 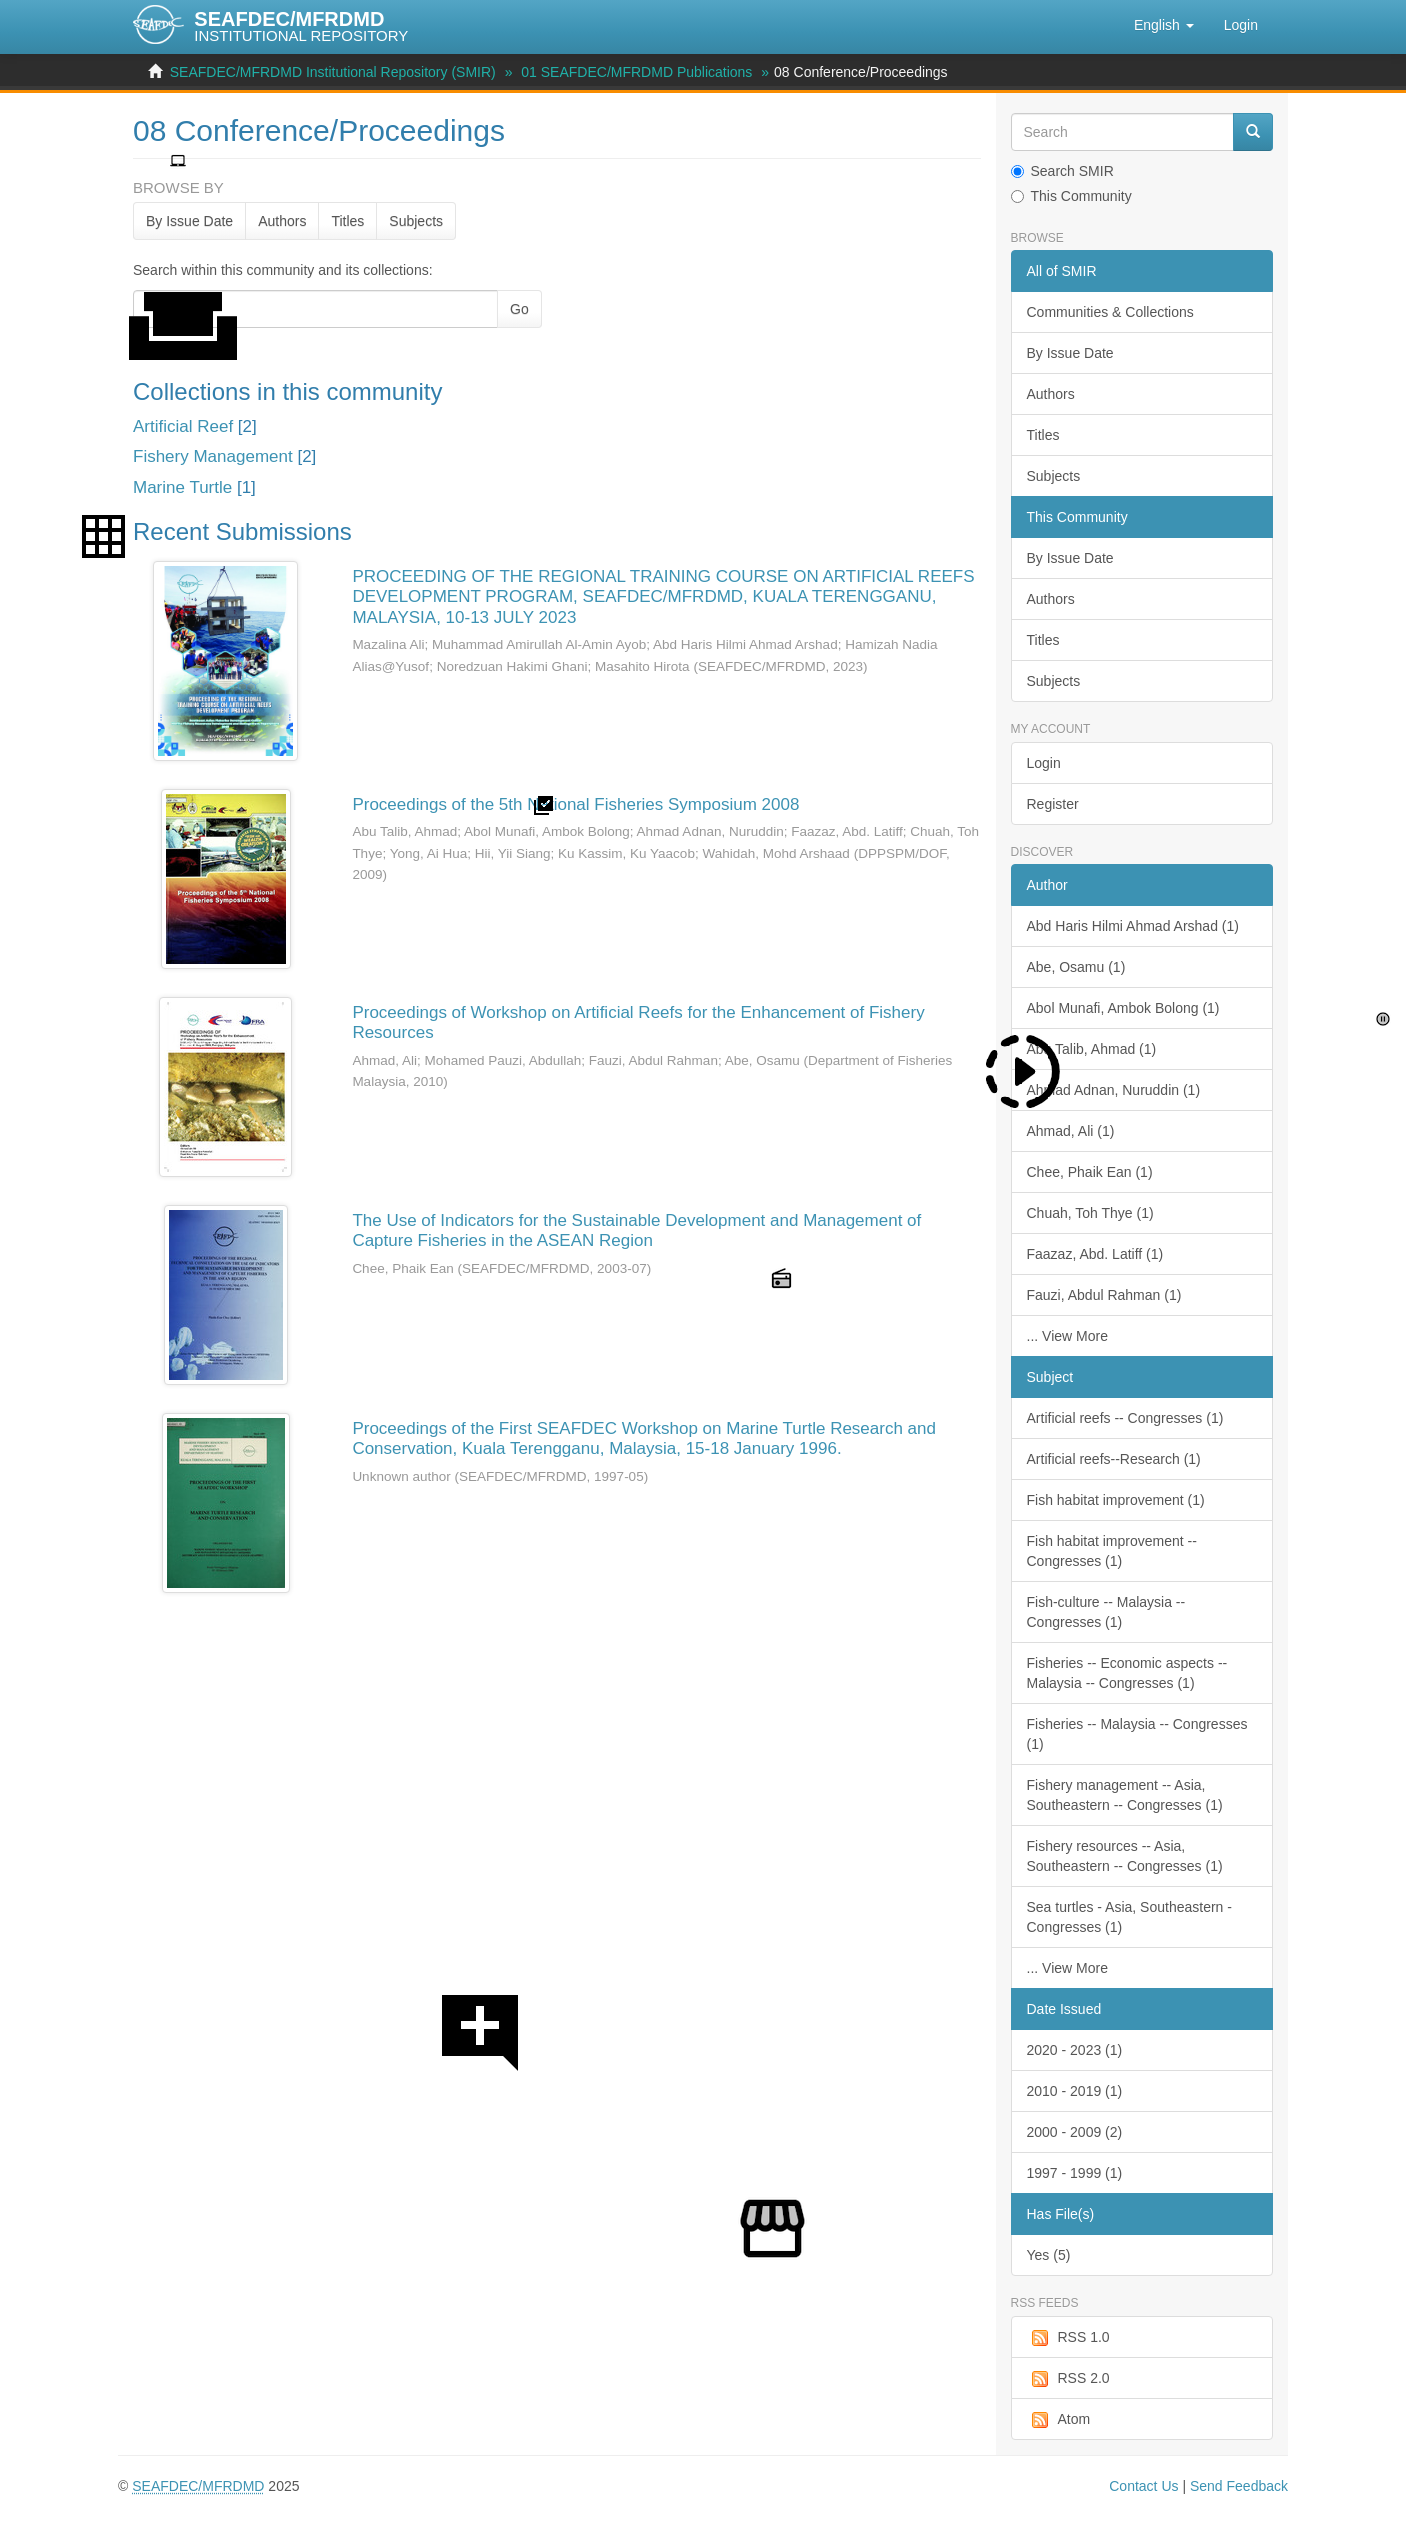 I want to click on view weekend or leisure activities, so click(x=183, y=326).